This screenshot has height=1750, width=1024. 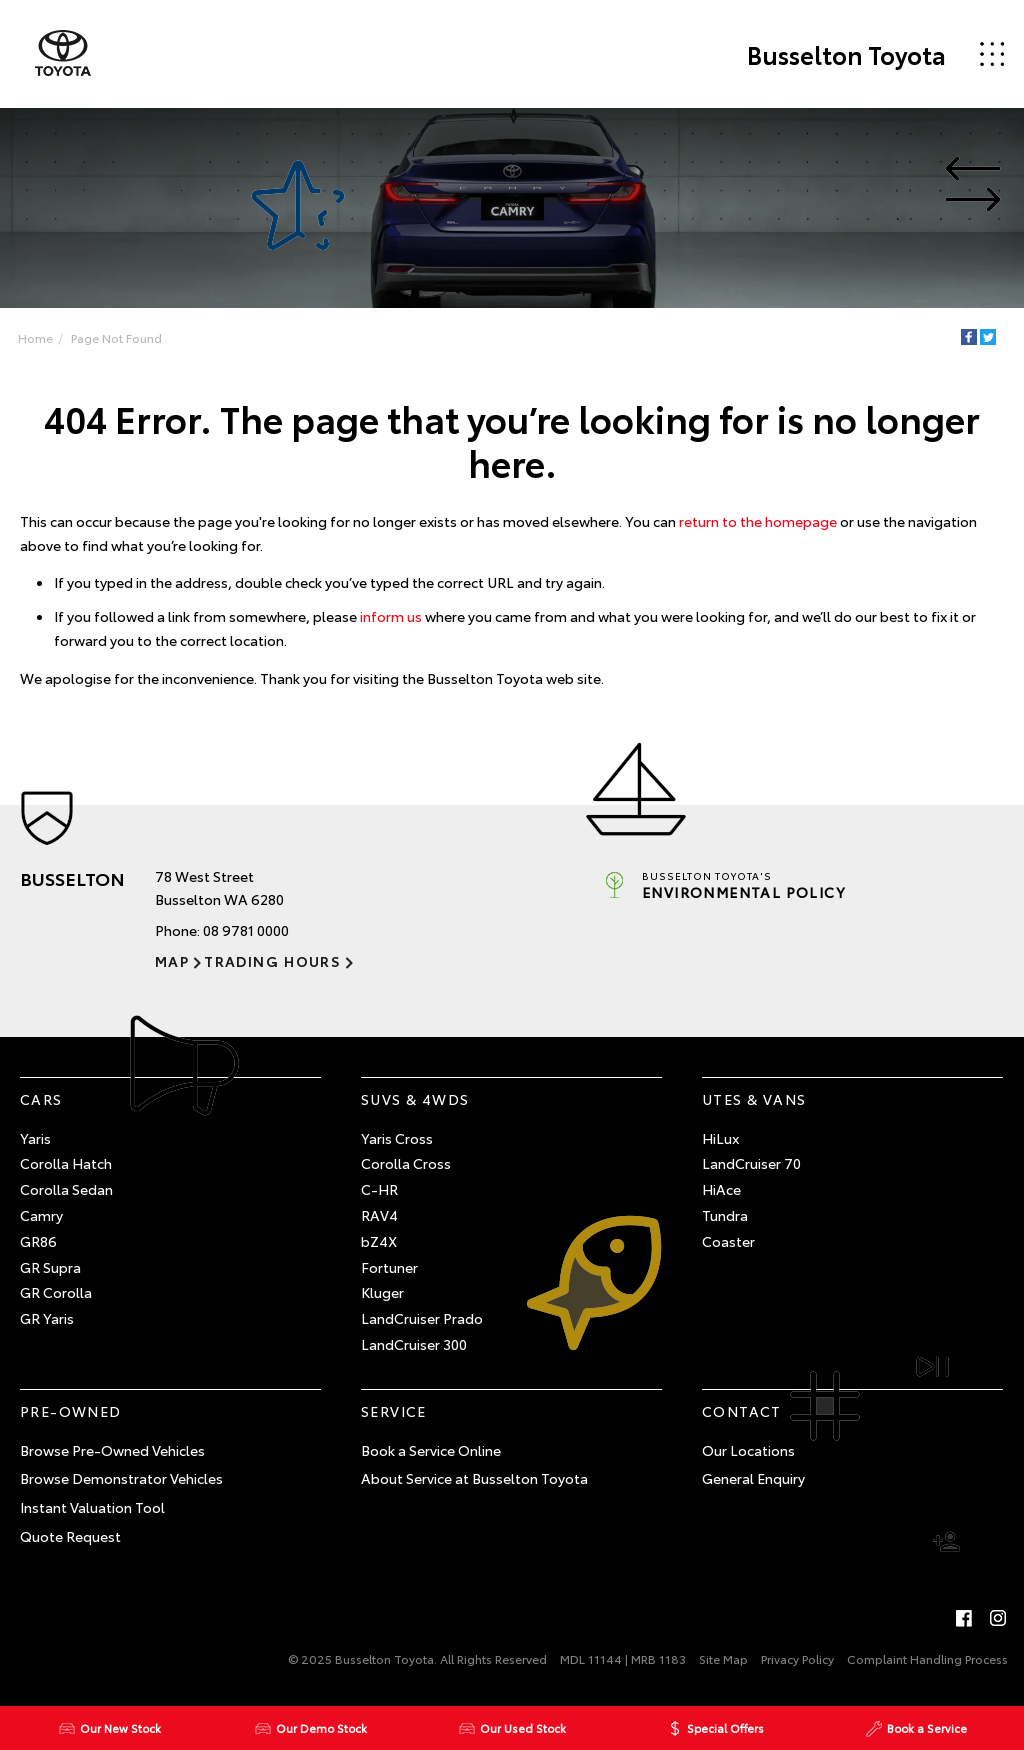 I want to click on swap or exchange items, so click(x=973, y=184).